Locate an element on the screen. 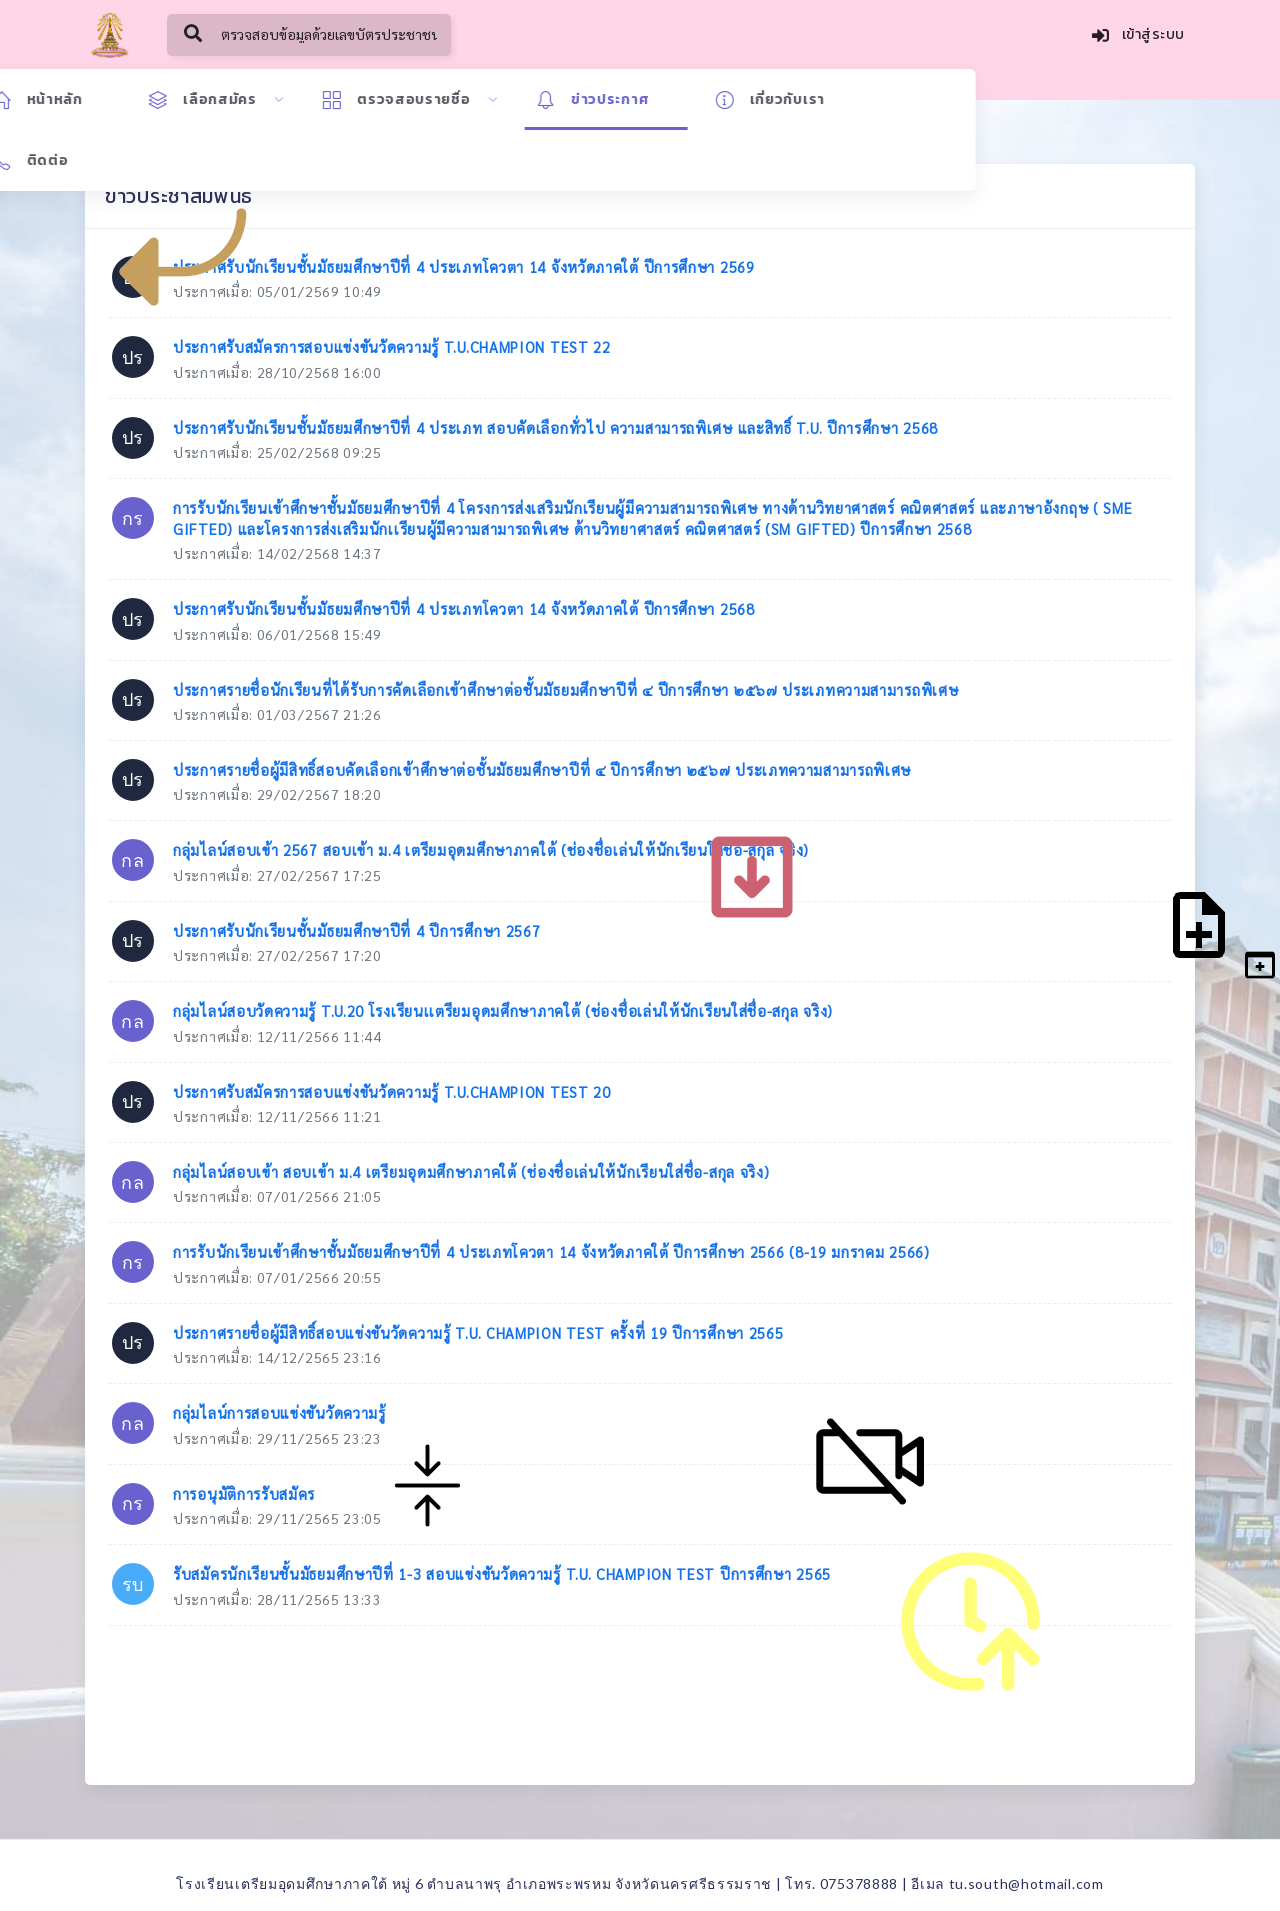  turn off camera or disable video is located at coordinates (866, 1461).